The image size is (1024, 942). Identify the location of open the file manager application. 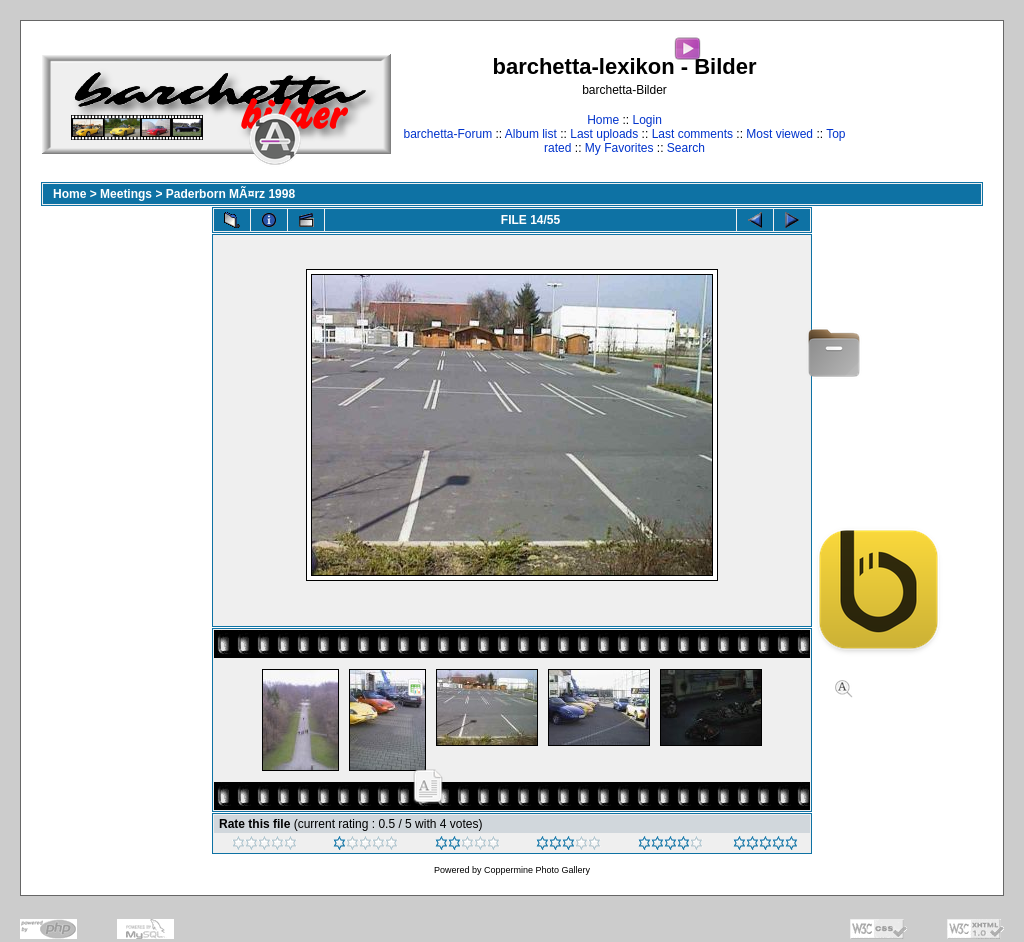
(834, 353).